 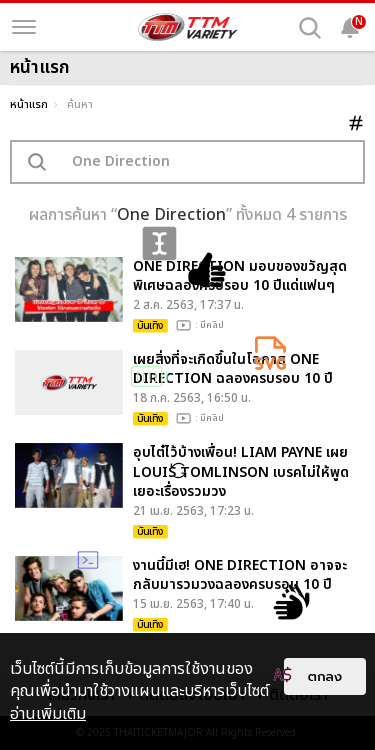 What do you see at coordinates (178, 470) in the screenshot?
I see `refresh or reload content` at bounding box center [178, 470].